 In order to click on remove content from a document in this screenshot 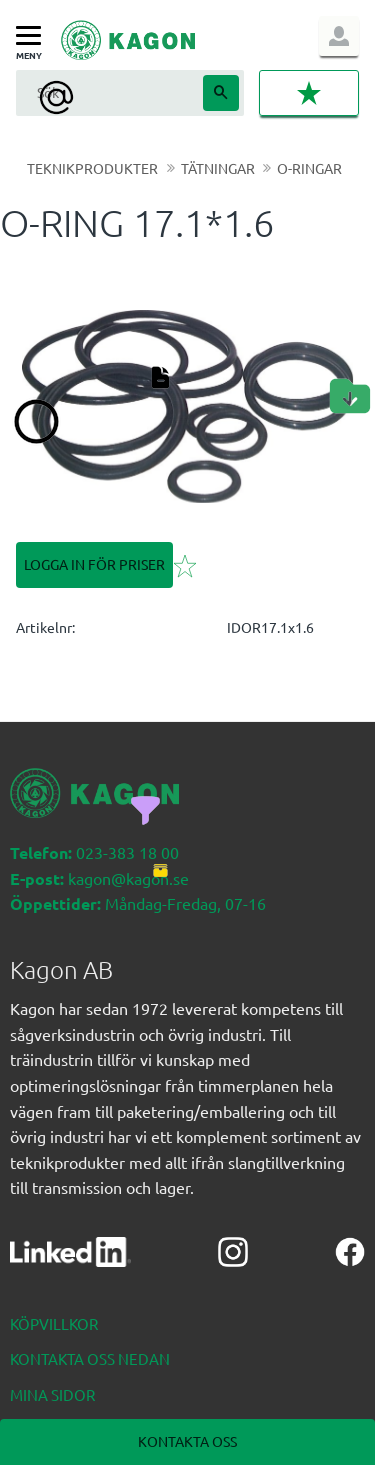, I will do `click(160, 377)`.